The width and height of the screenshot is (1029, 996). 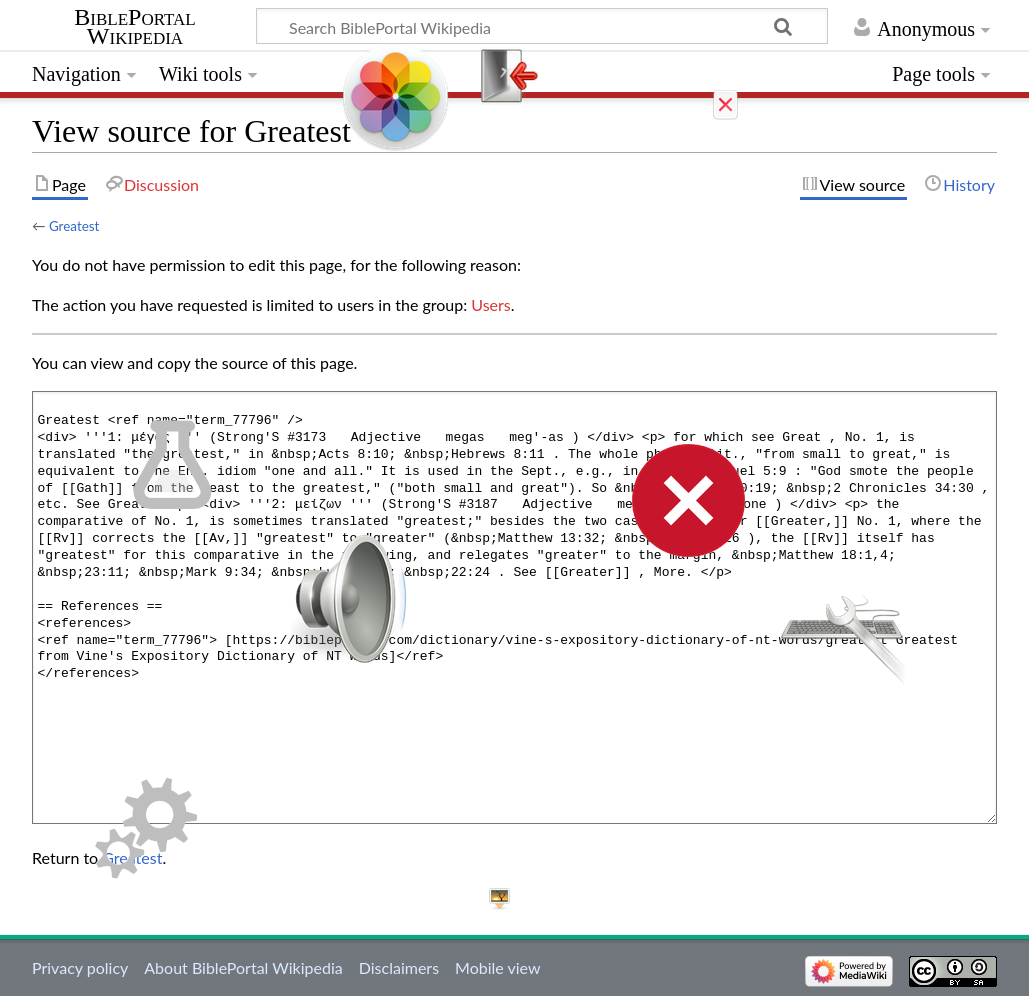 What do you see at coordinates (725, 104) in the screenshot?
I see `a broken or invalid symbolic link file` at bounding box center [725, 104].